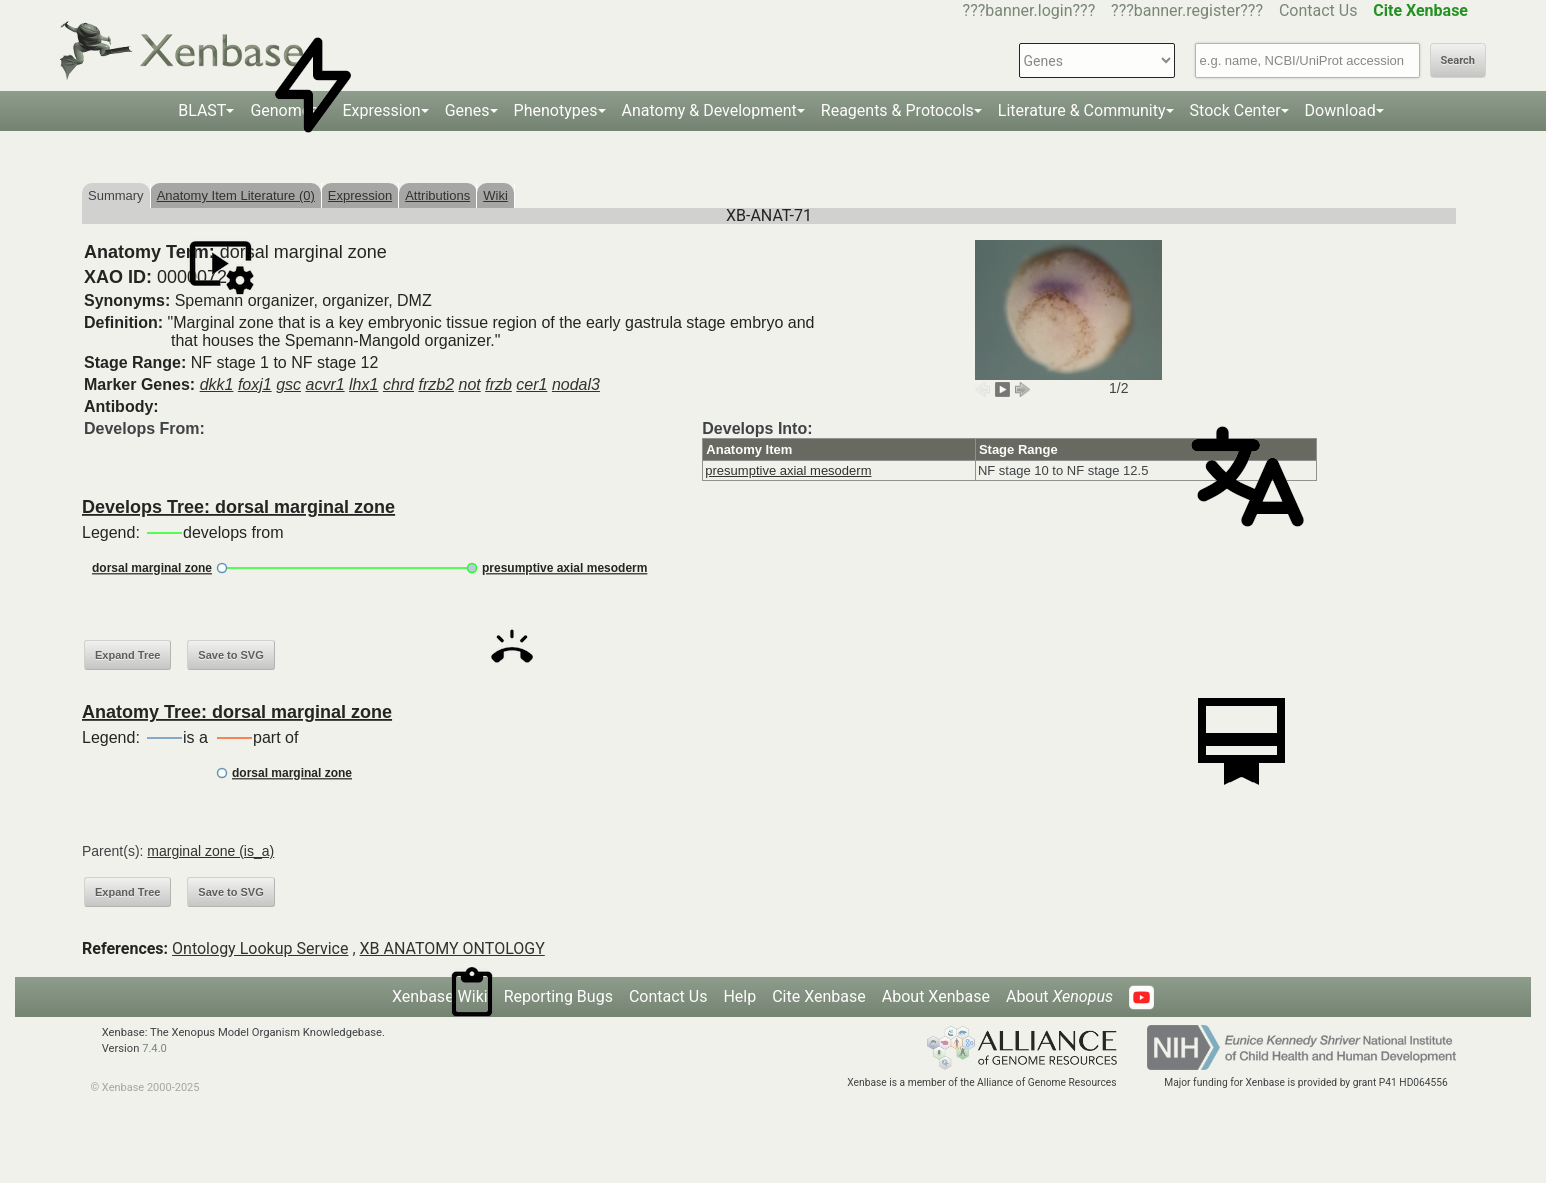  I want to click on paste content from clipboard, so click(472, 994).